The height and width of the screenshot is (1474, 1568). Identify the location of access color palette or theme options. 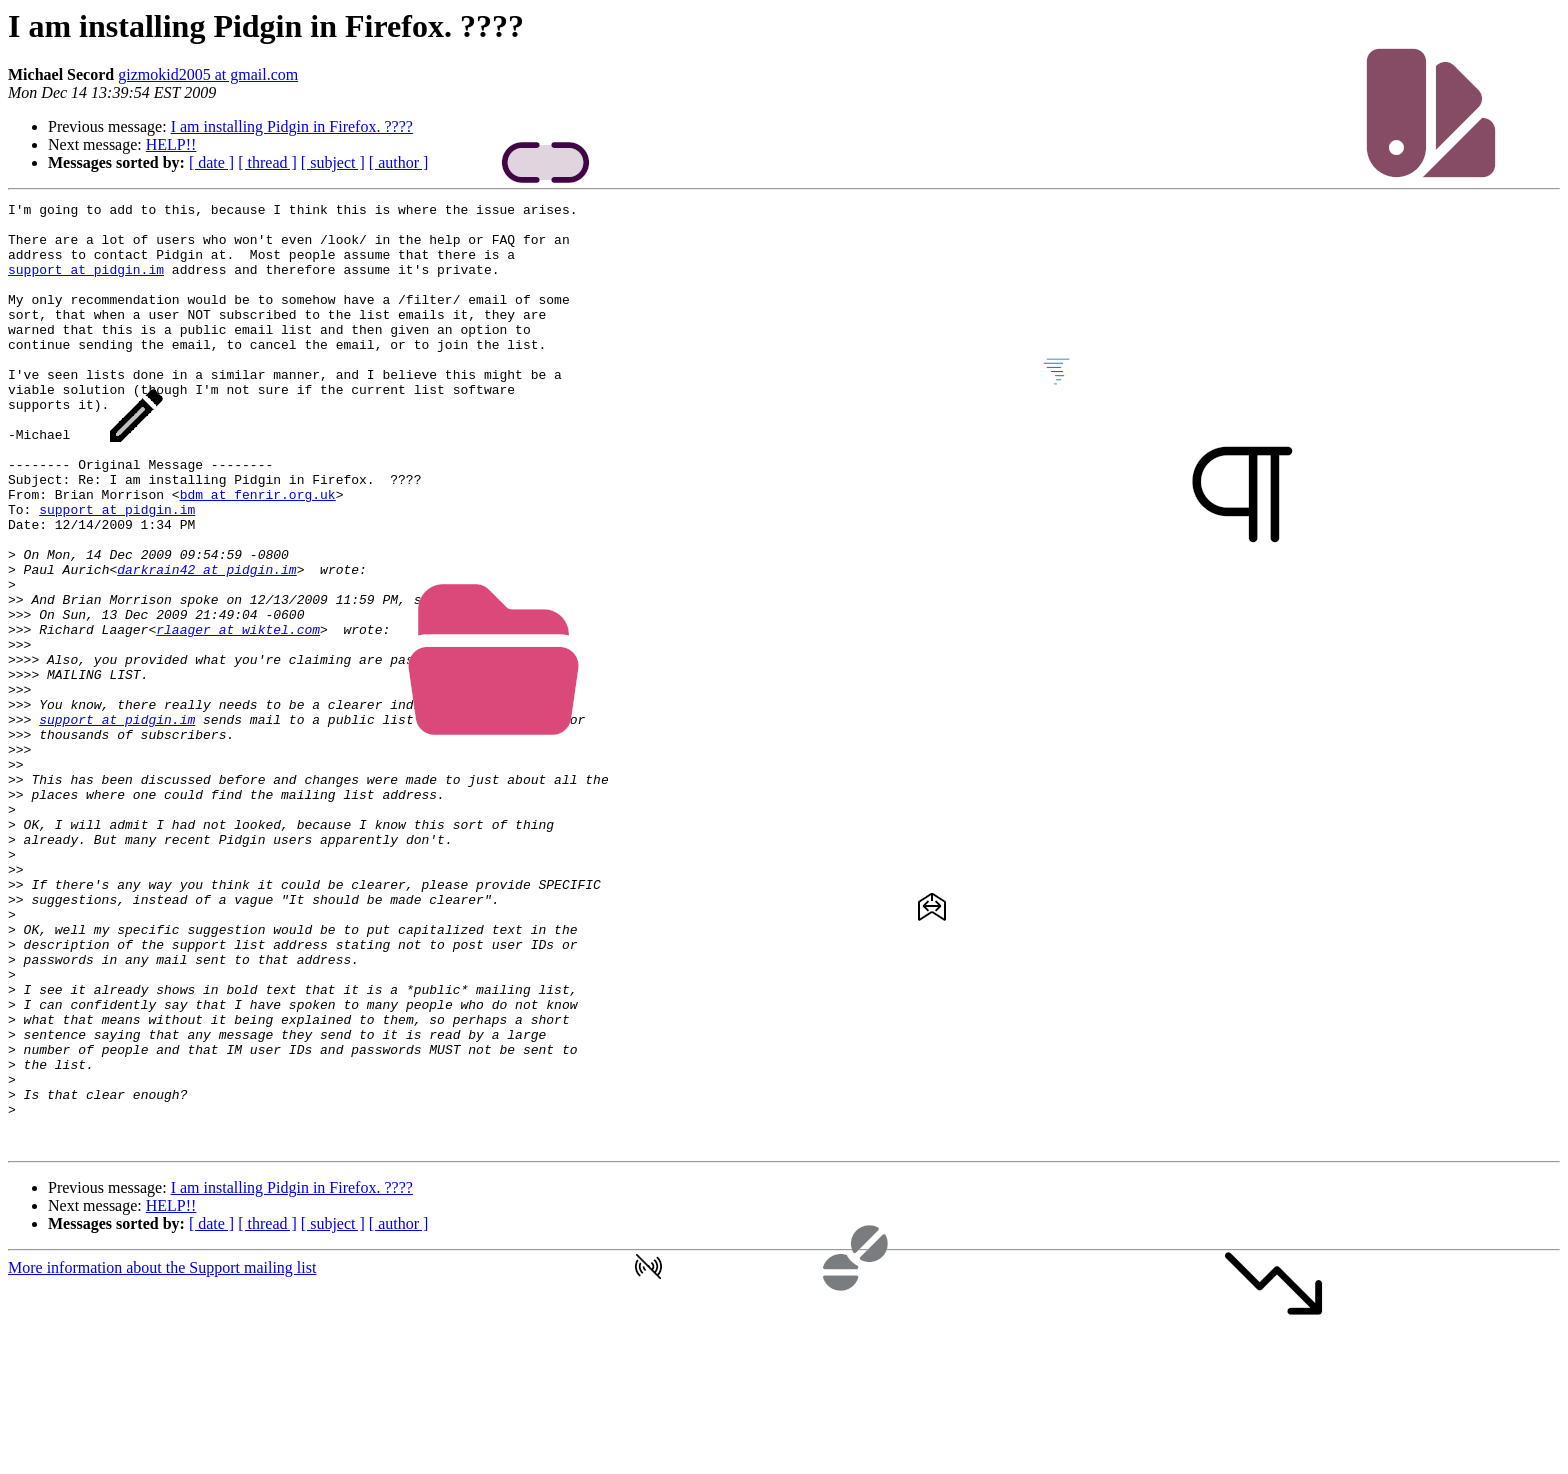
(1431, 113).